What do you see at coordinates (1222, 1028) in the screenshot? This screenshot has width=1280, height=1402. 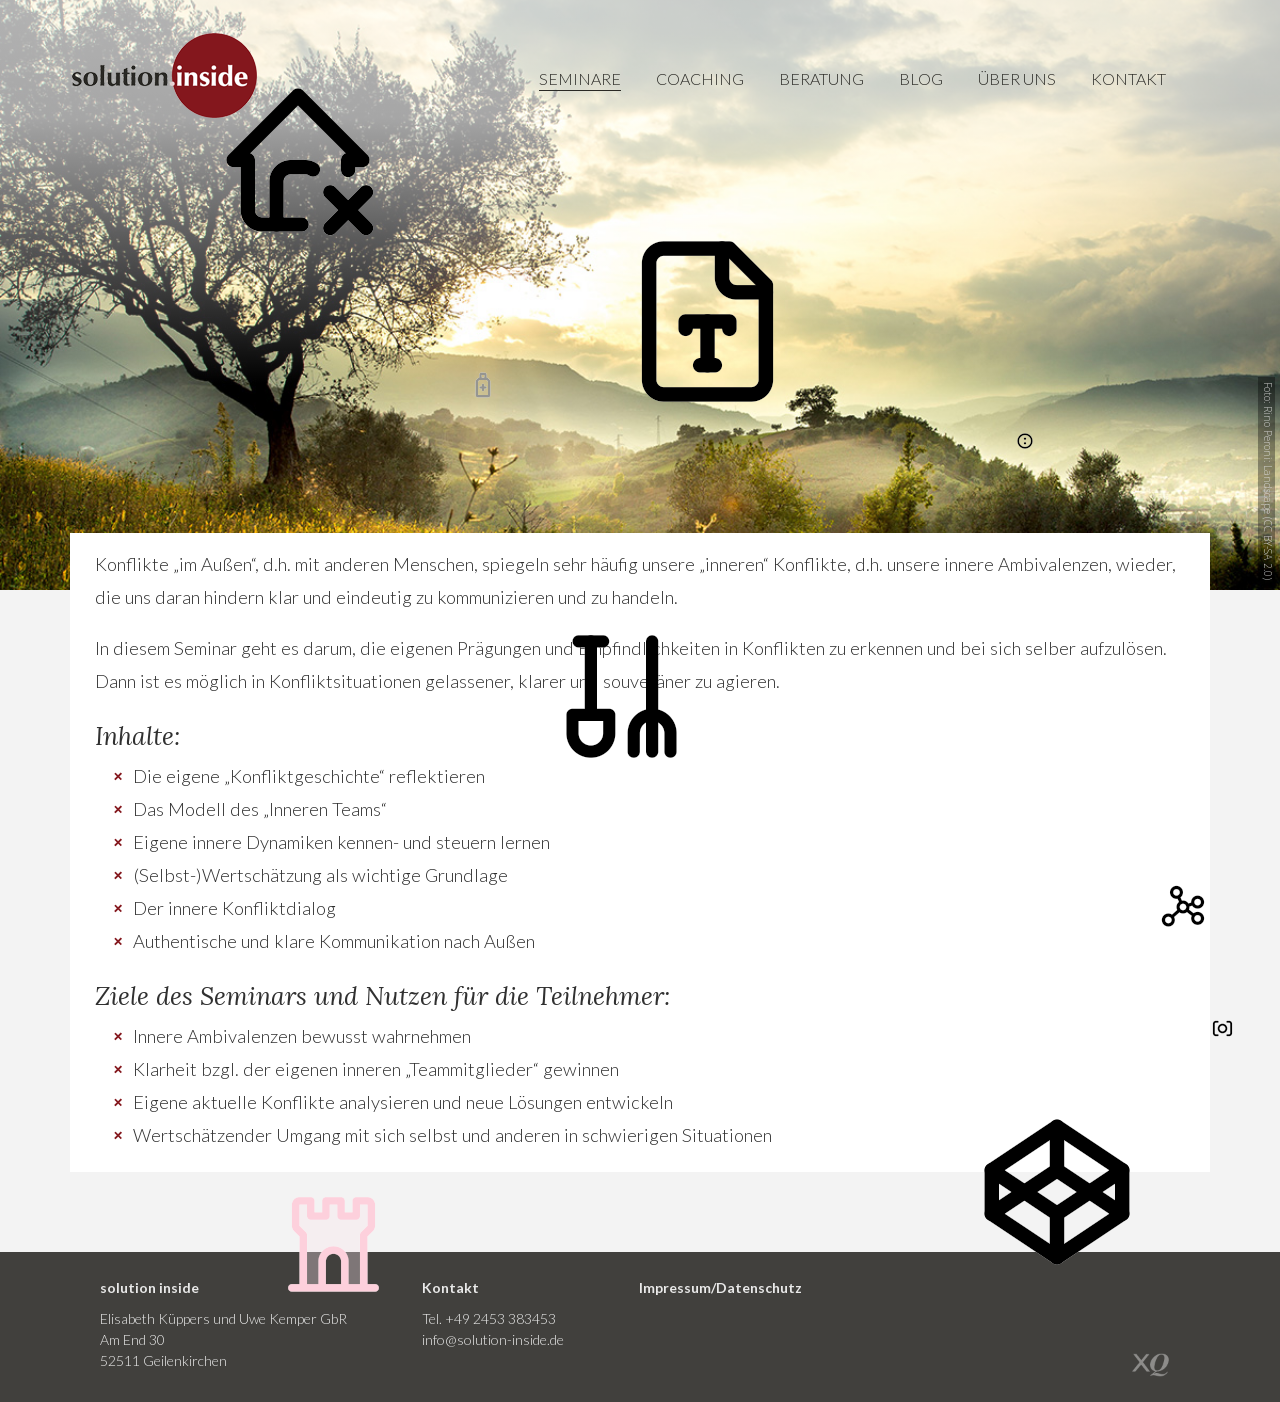 I see `access camera or photo capture settings` at bounding box center [1222, 1028].